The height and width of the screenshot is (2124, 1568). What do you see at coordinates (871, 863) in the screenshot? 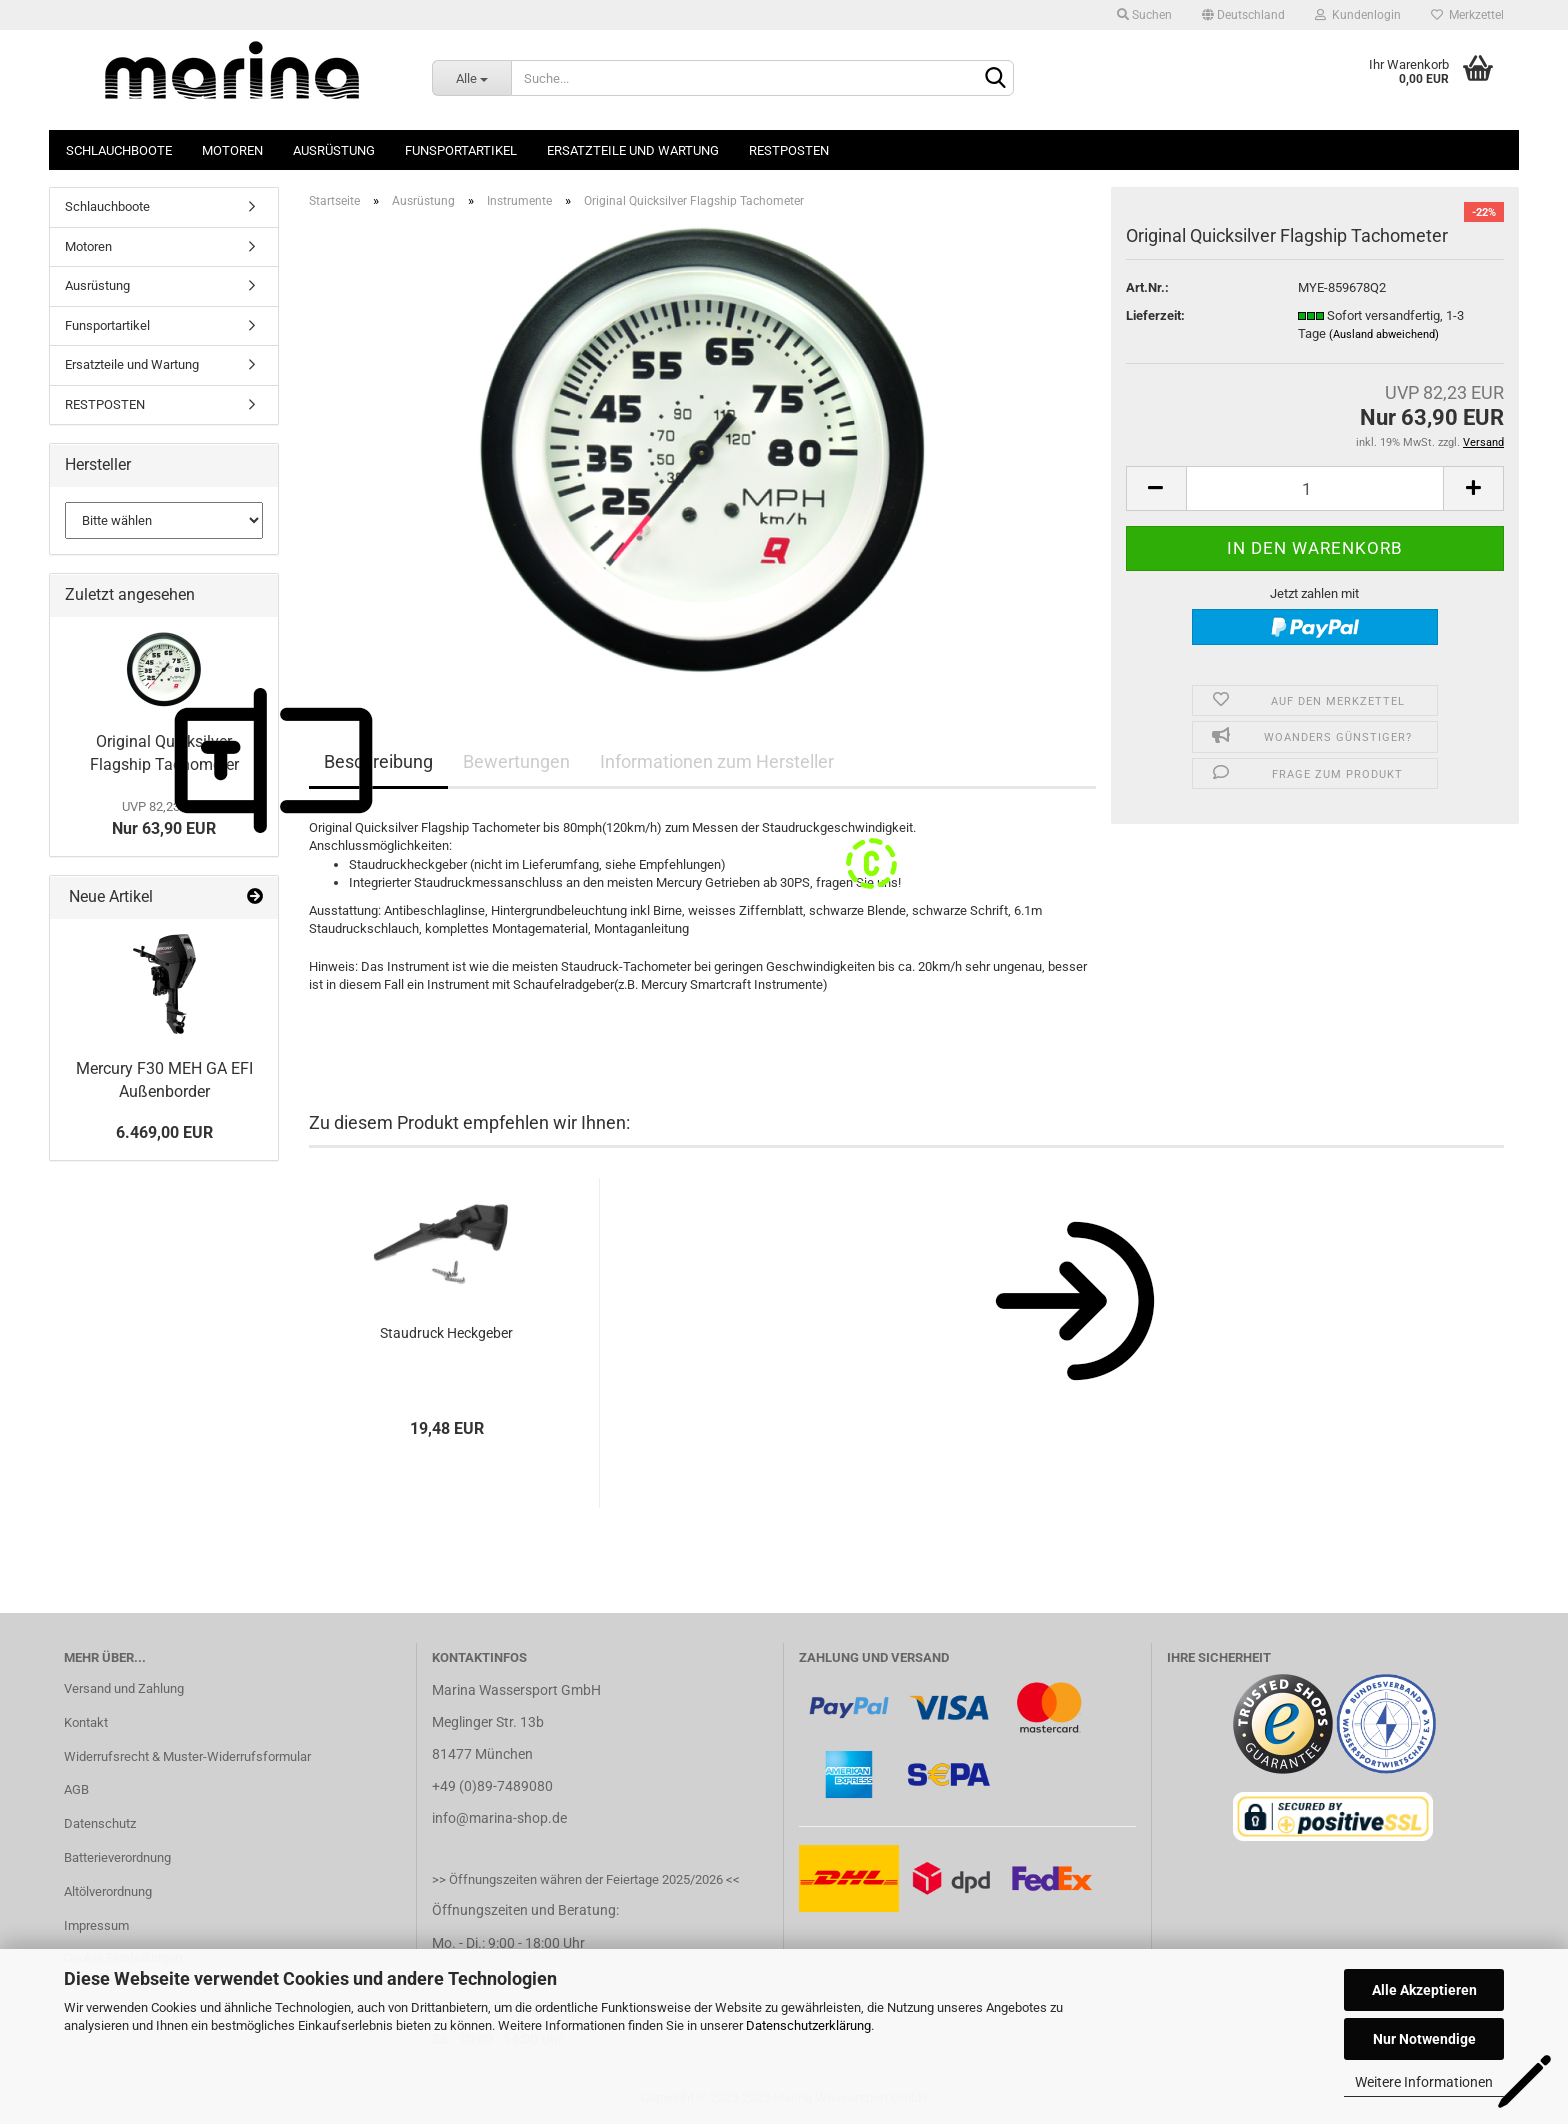
I see `indicates copyright or content protection status` at bounding box center [871, 863].